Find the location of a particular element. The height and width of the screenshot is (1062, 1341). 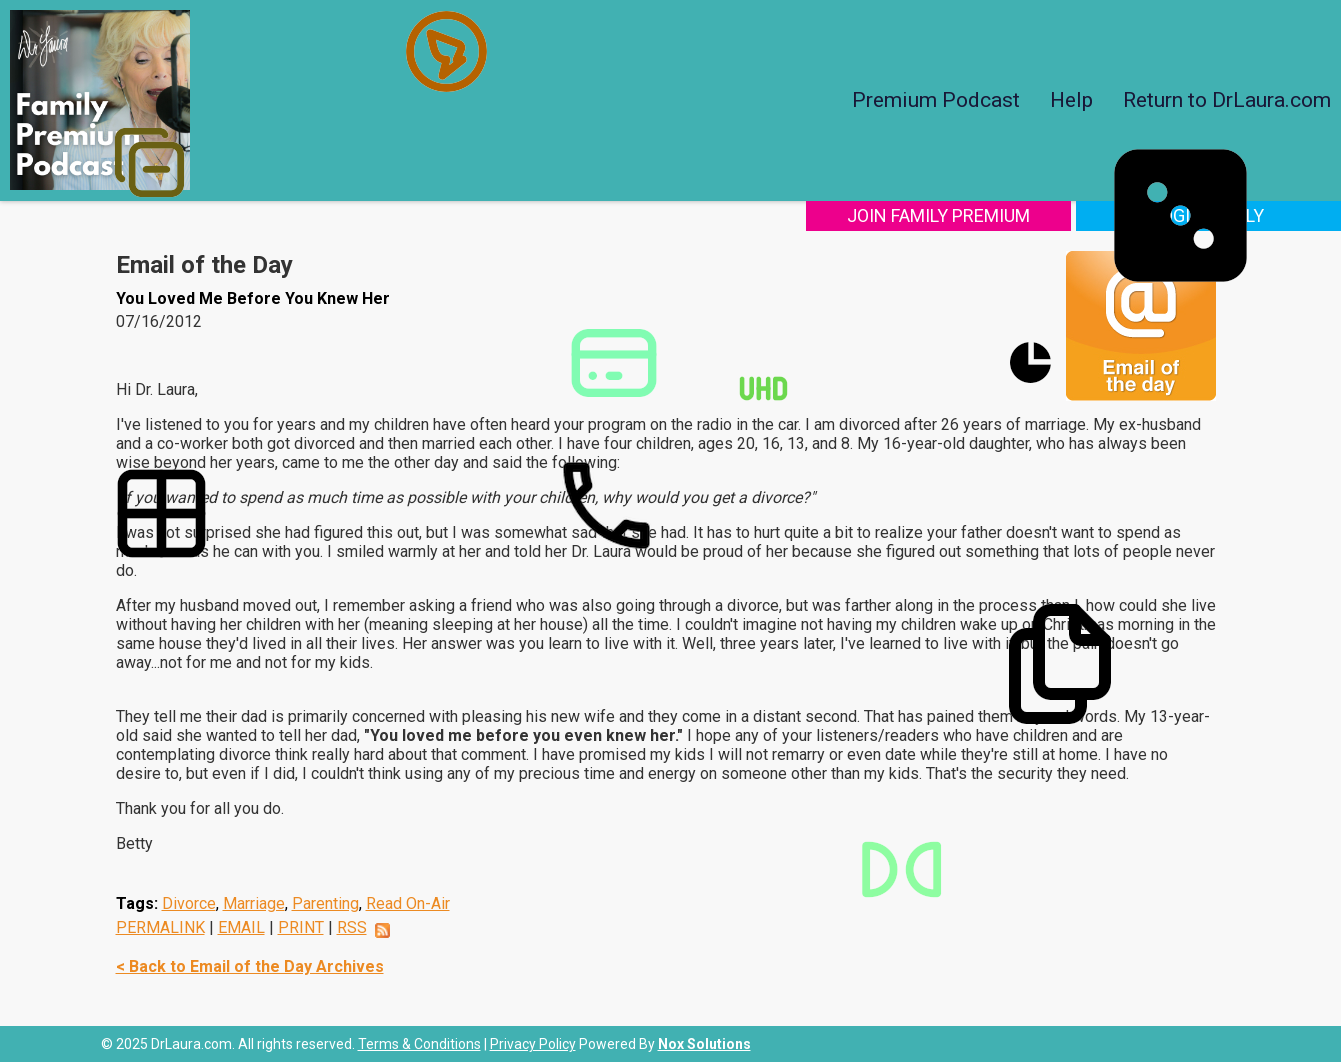

indicates dolby digital audio support is located at coordinates (901, 869).